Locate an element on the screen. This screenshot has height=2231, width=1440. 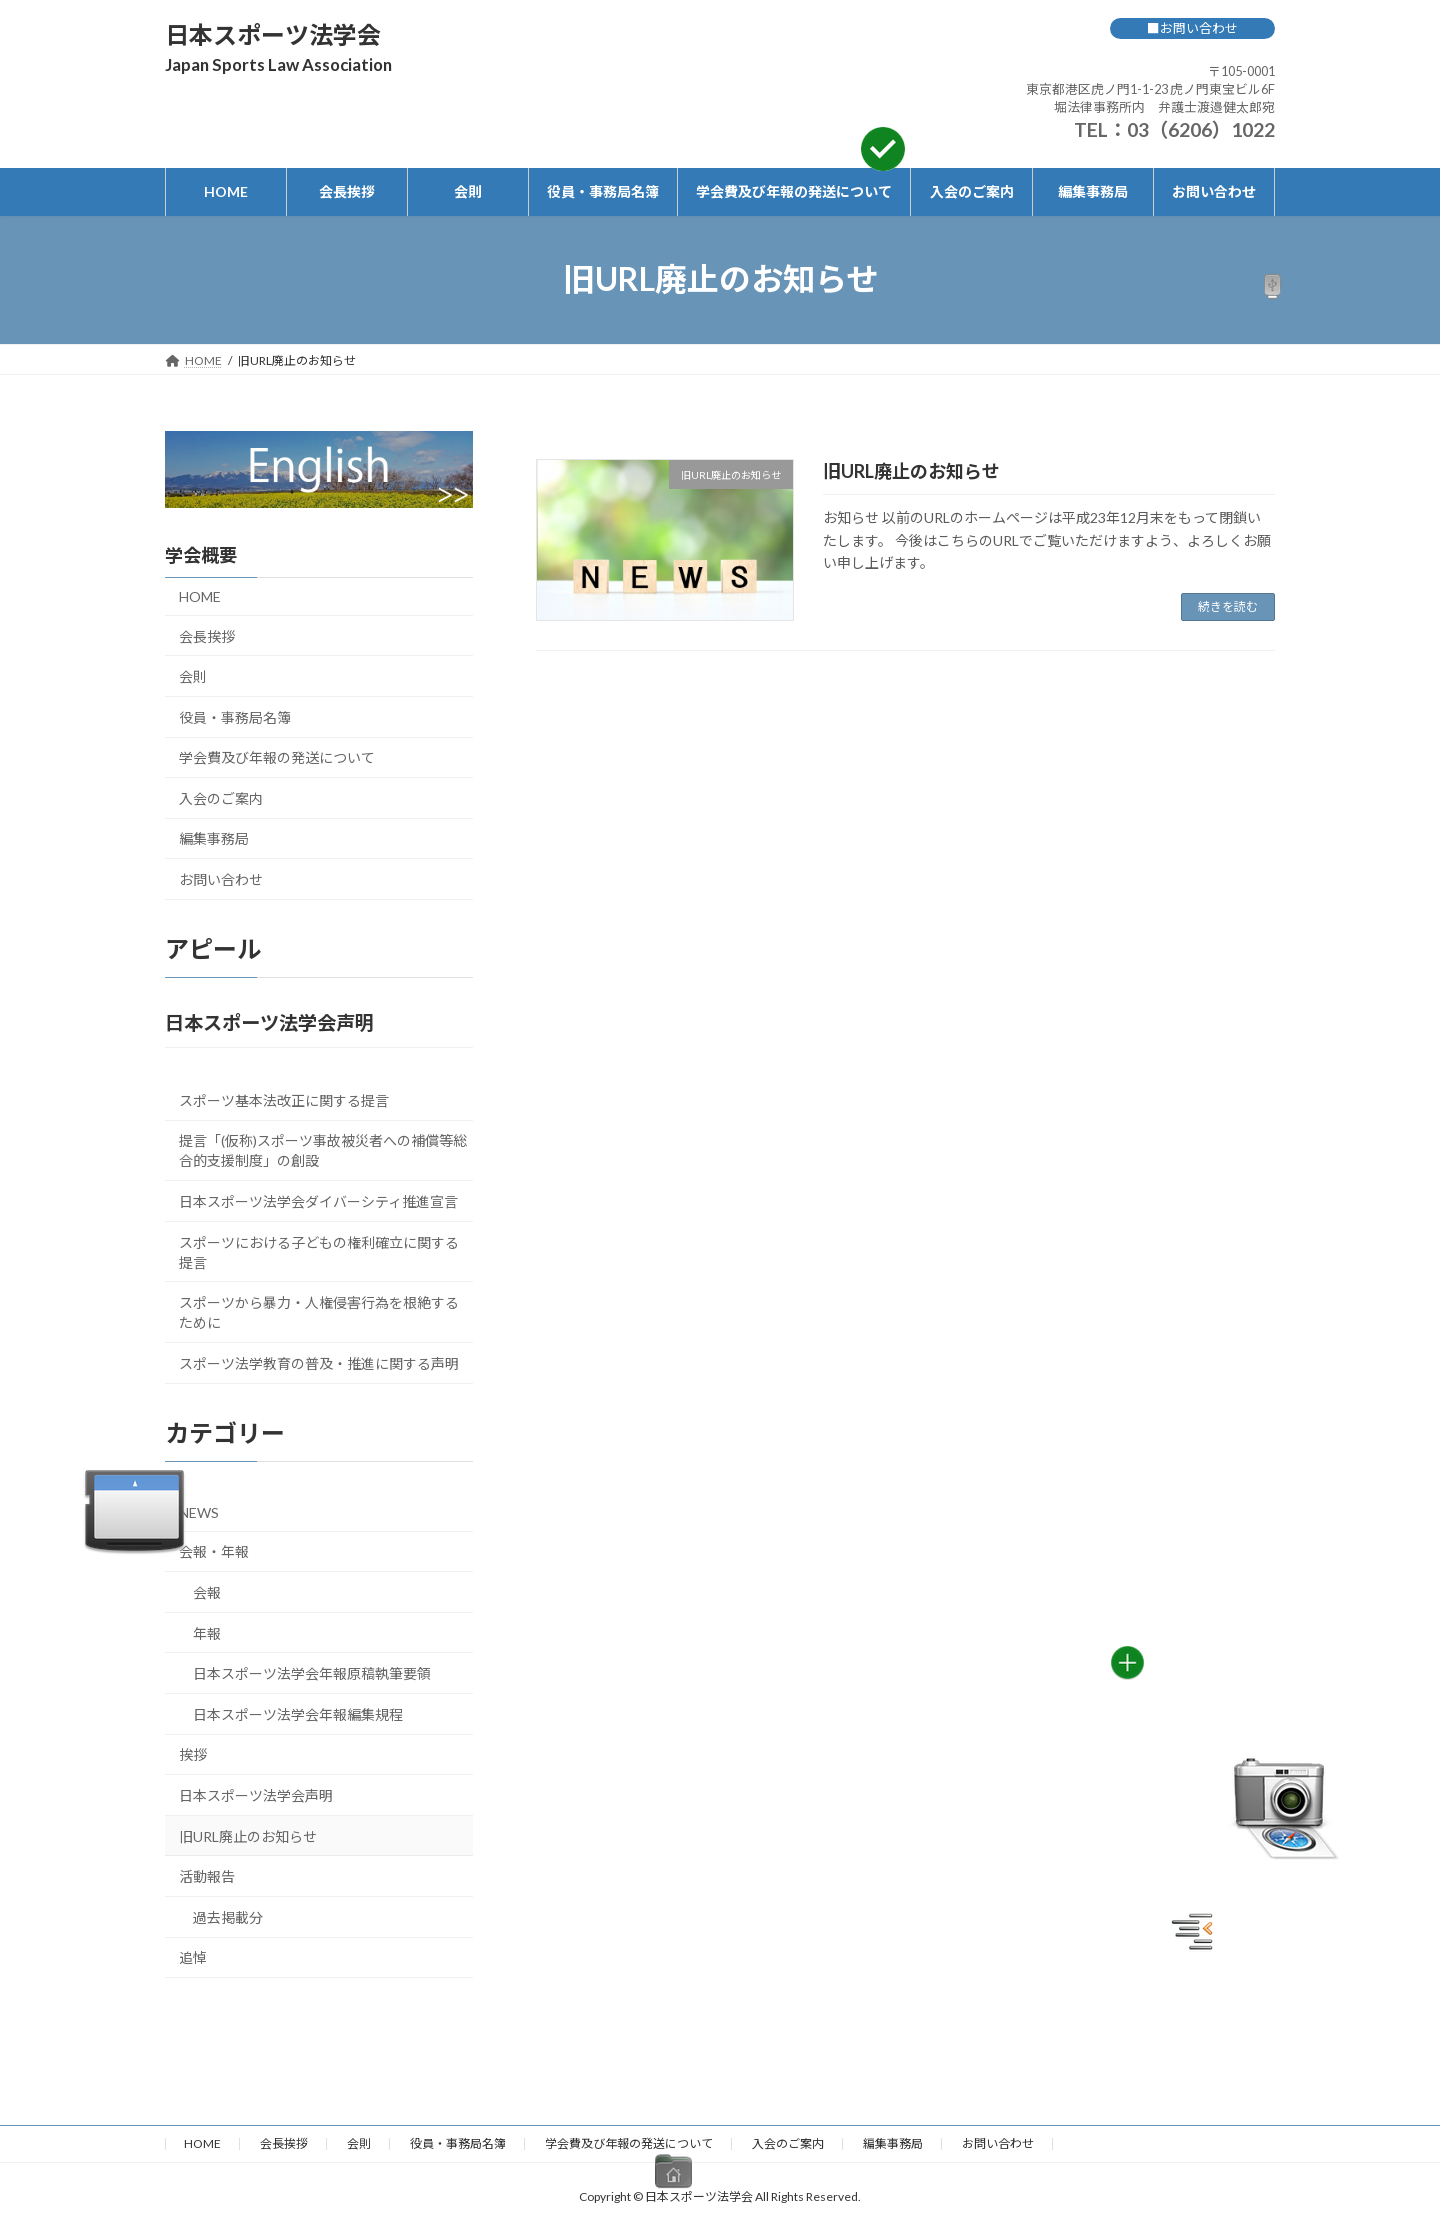
increase text indentation is located at coordinates (1192, 1933).